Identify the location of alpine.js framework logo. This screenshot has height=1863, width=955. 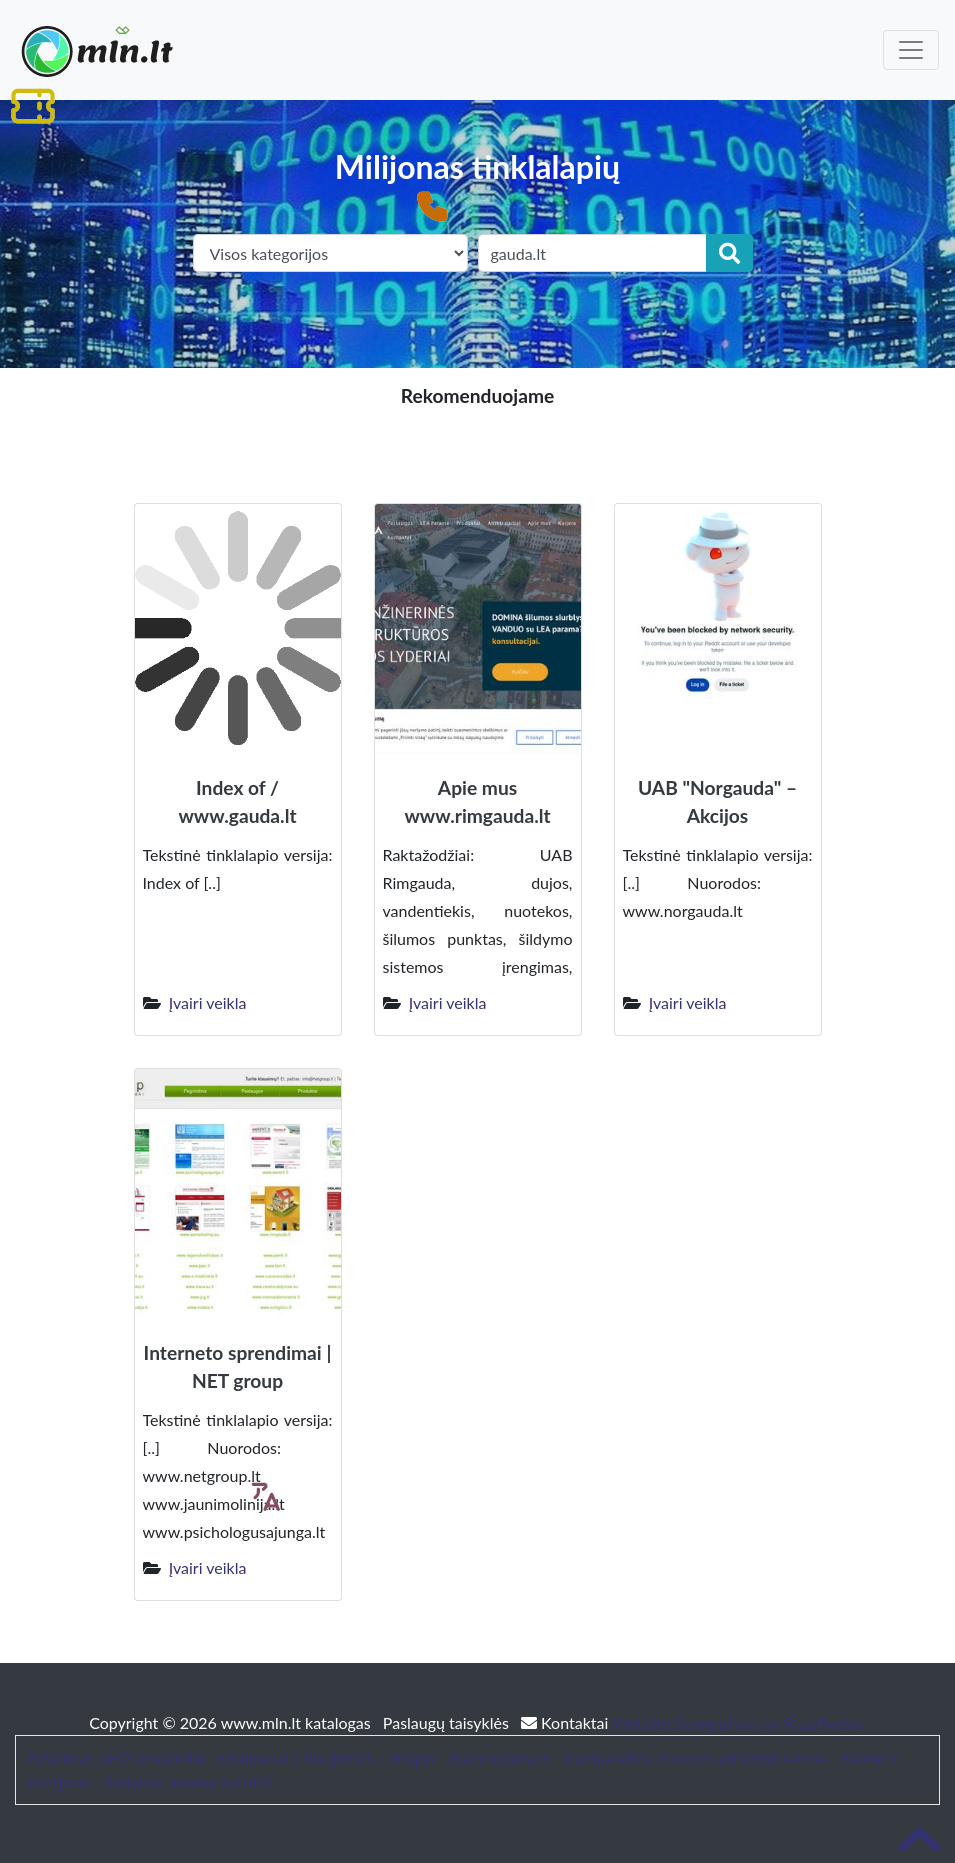
(122, 30).